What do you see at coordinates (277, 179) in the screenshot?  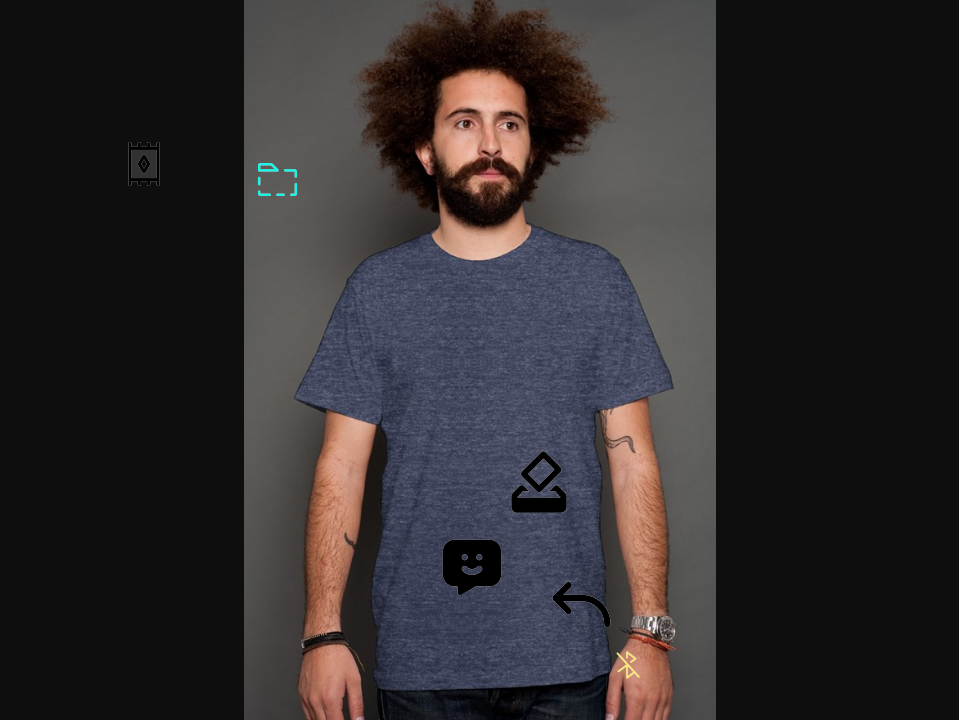 I see `create a new folder` at bounding box center [277, 179].